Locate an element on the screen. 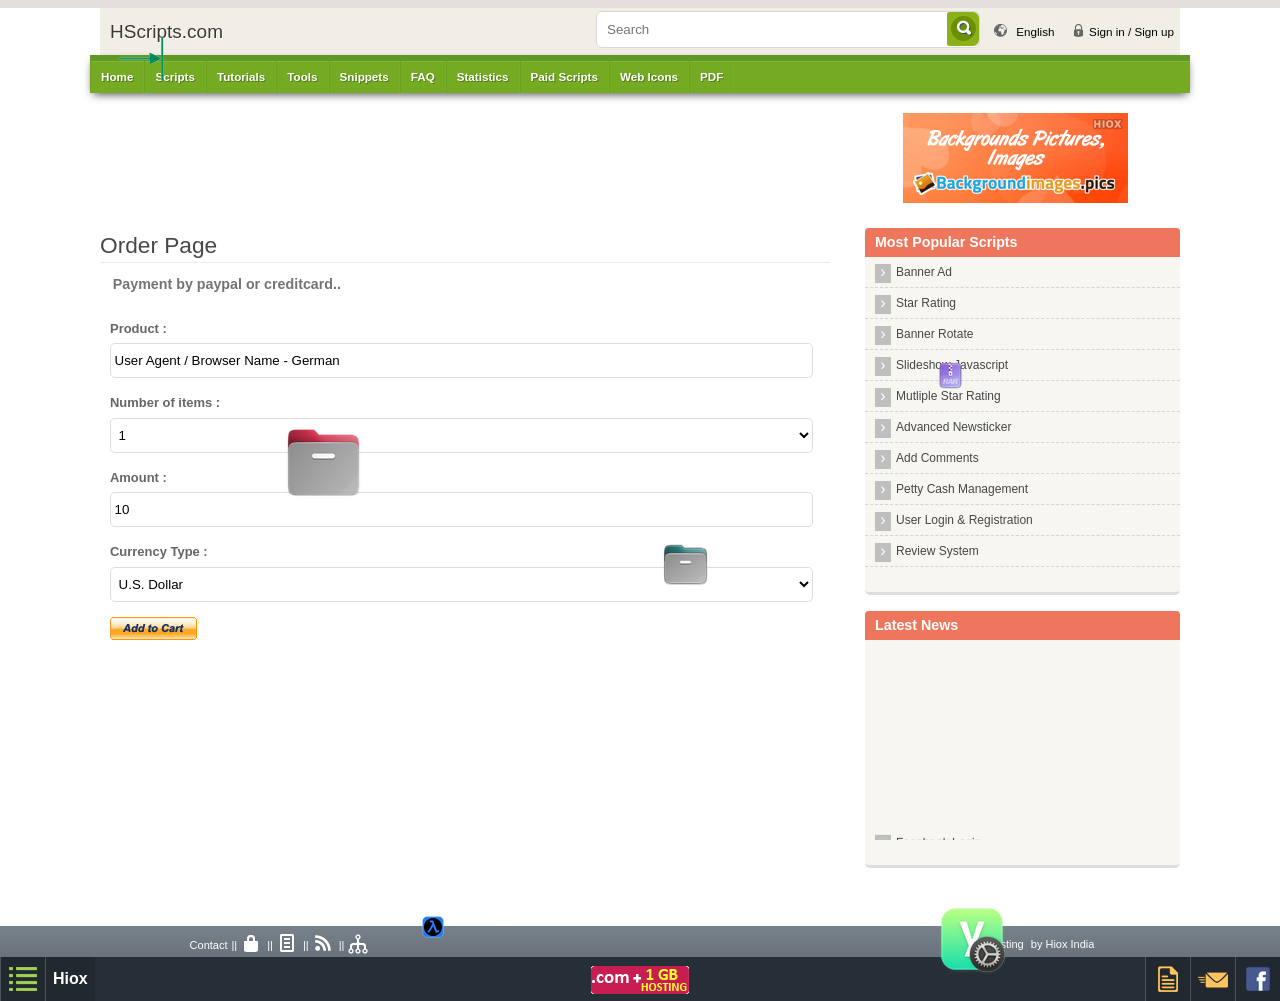  a compressed RAR archive file is located at coordinates (950, 375).